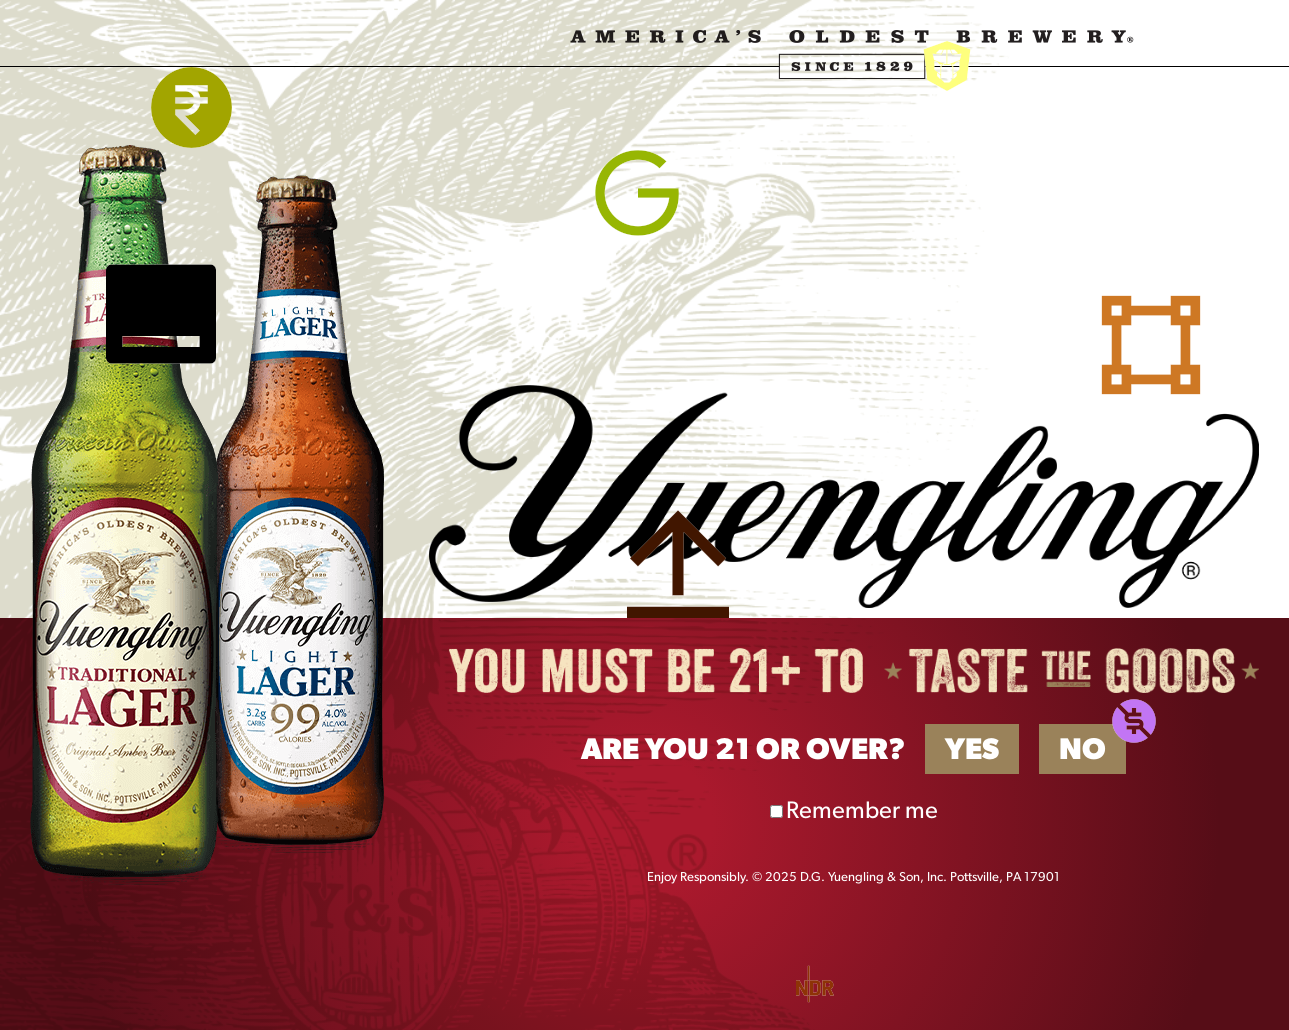  What do you see at coordinates (678, 567) in the screenshot?
I see `upload a file or document` at bounding box center [678, 567].